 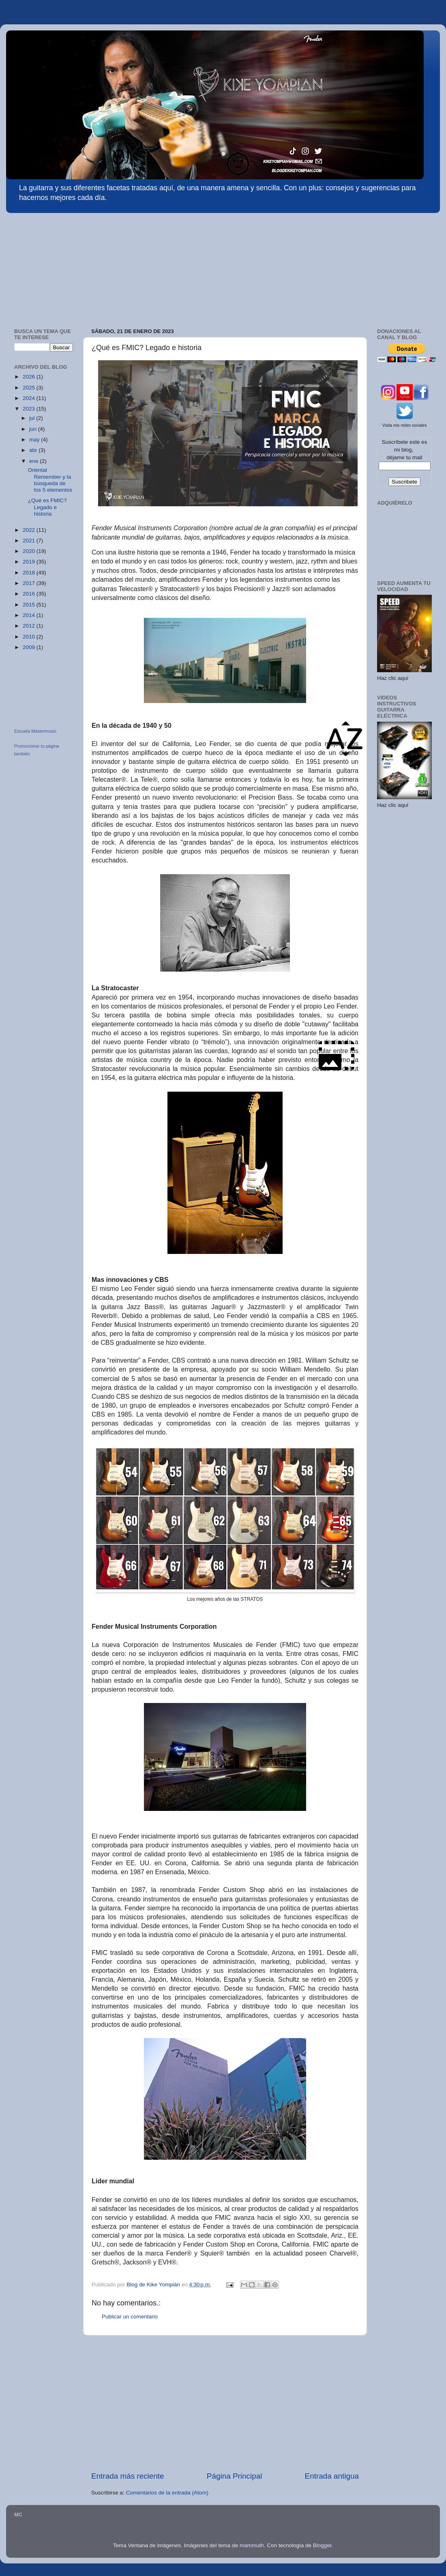 What do you see at coordinates (337, 1056) in the screenshot?
I see `resize image to large format` at bounding box center [337, 1056].